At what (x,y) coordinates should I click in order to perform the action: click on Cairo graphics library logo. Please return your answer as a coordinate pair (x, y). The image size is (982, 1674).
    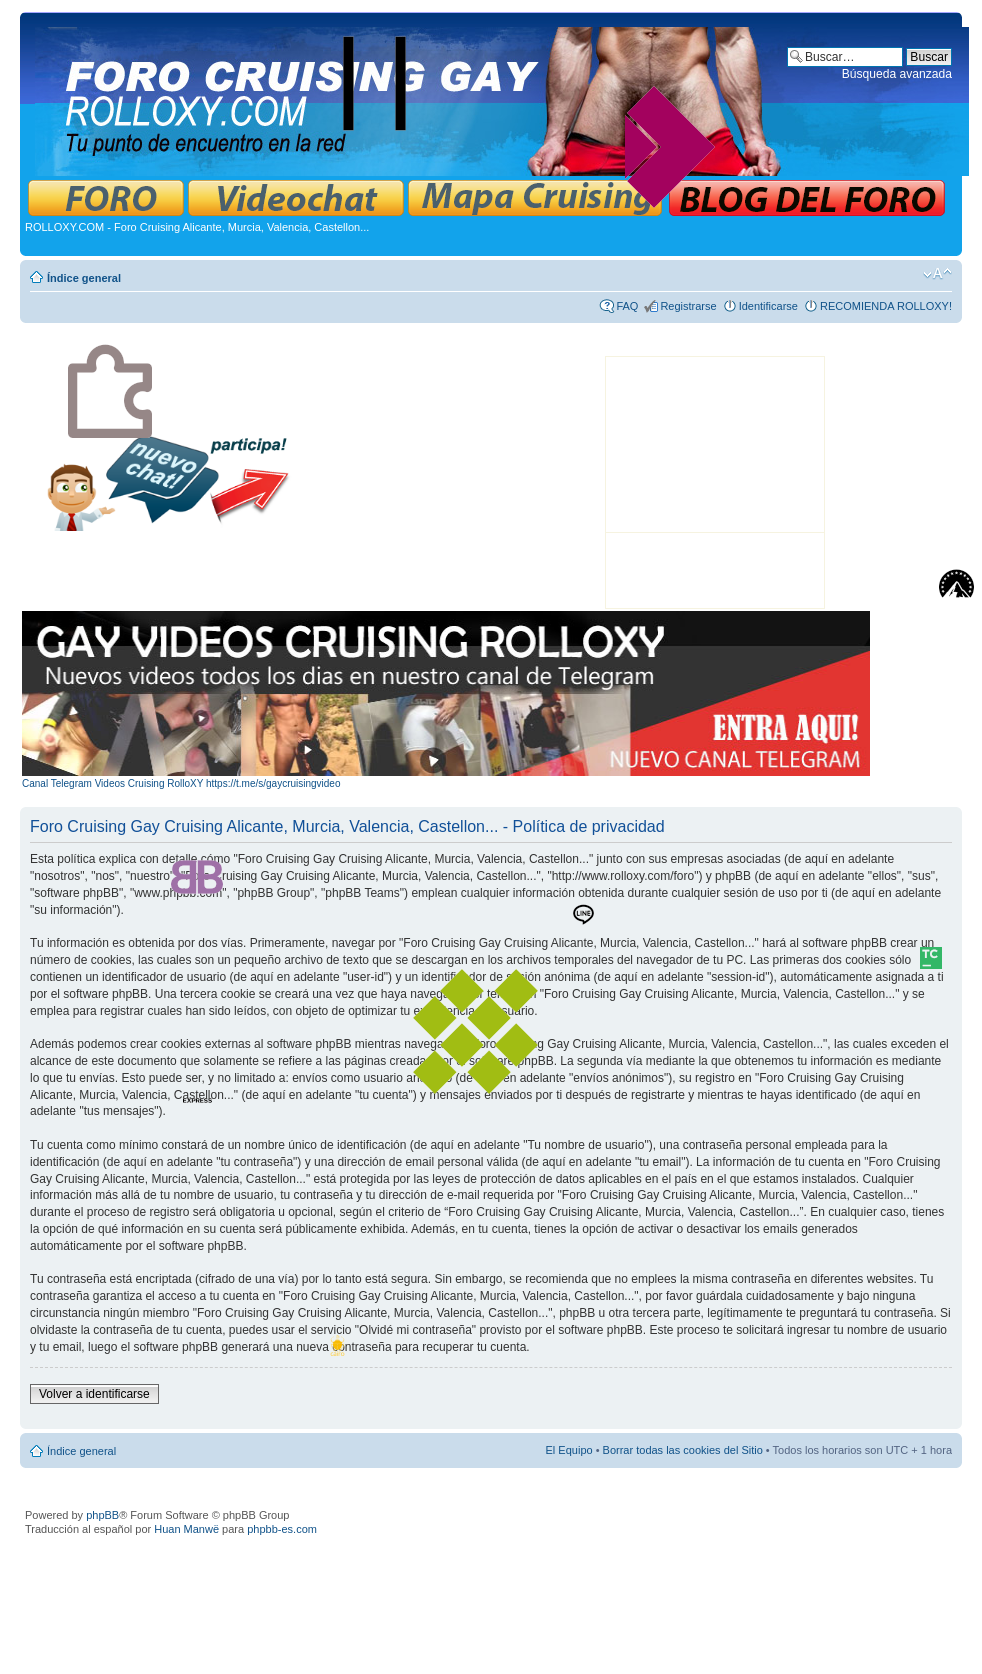
    Looking at the image, I should click on (337, 1345).